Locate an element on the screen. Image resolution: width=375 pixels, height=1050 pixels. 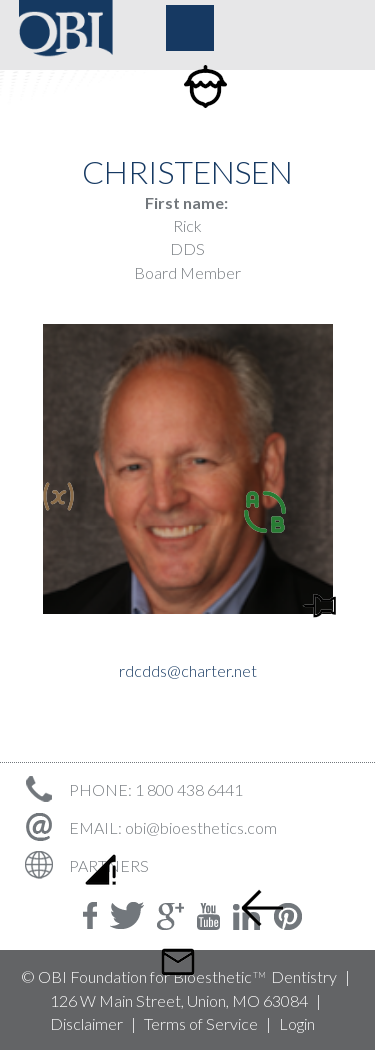
represents a variable or dynamic value in code is located at coordinates (58, 496).